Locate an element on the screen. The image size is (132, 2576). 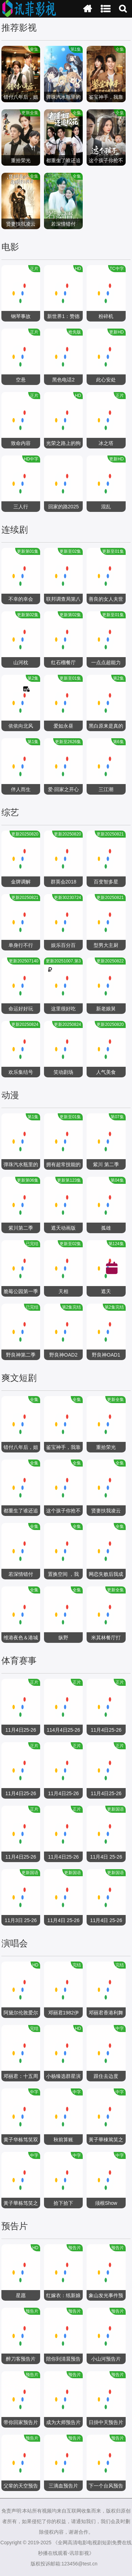
indicates Russian ruble currency is located at coordinates (50, 969).